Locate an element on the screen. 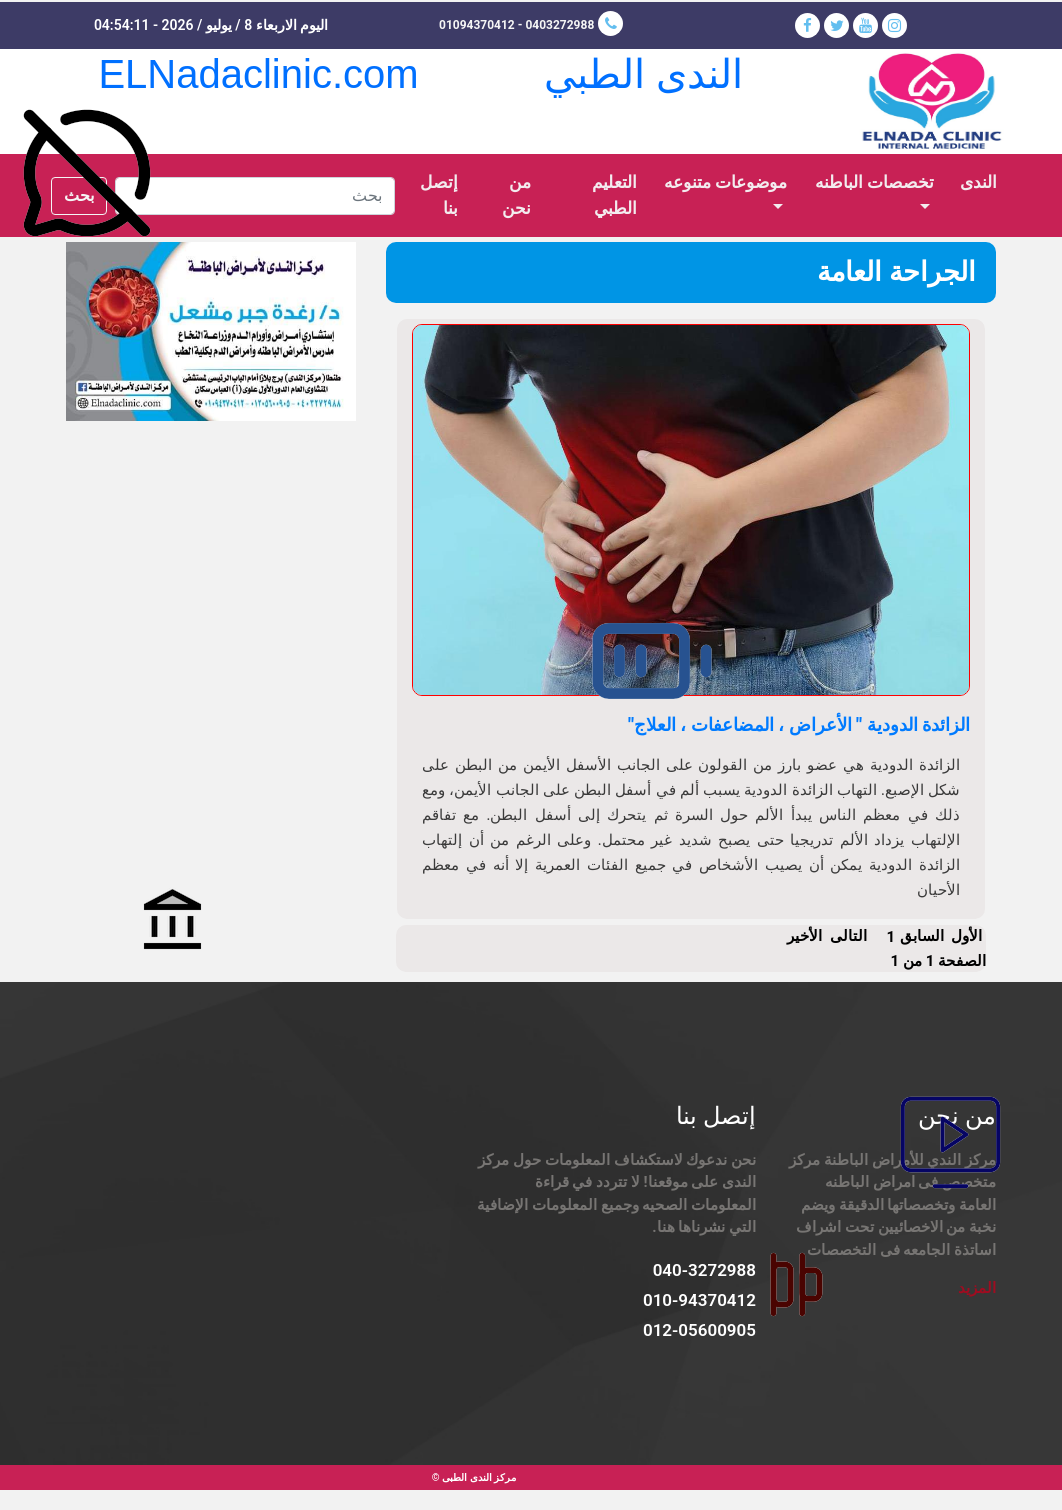 Image resolution: width=1062 pixels, height=1510 pixels. distribute objects from the left edge is located at coordinates (796, 1284).